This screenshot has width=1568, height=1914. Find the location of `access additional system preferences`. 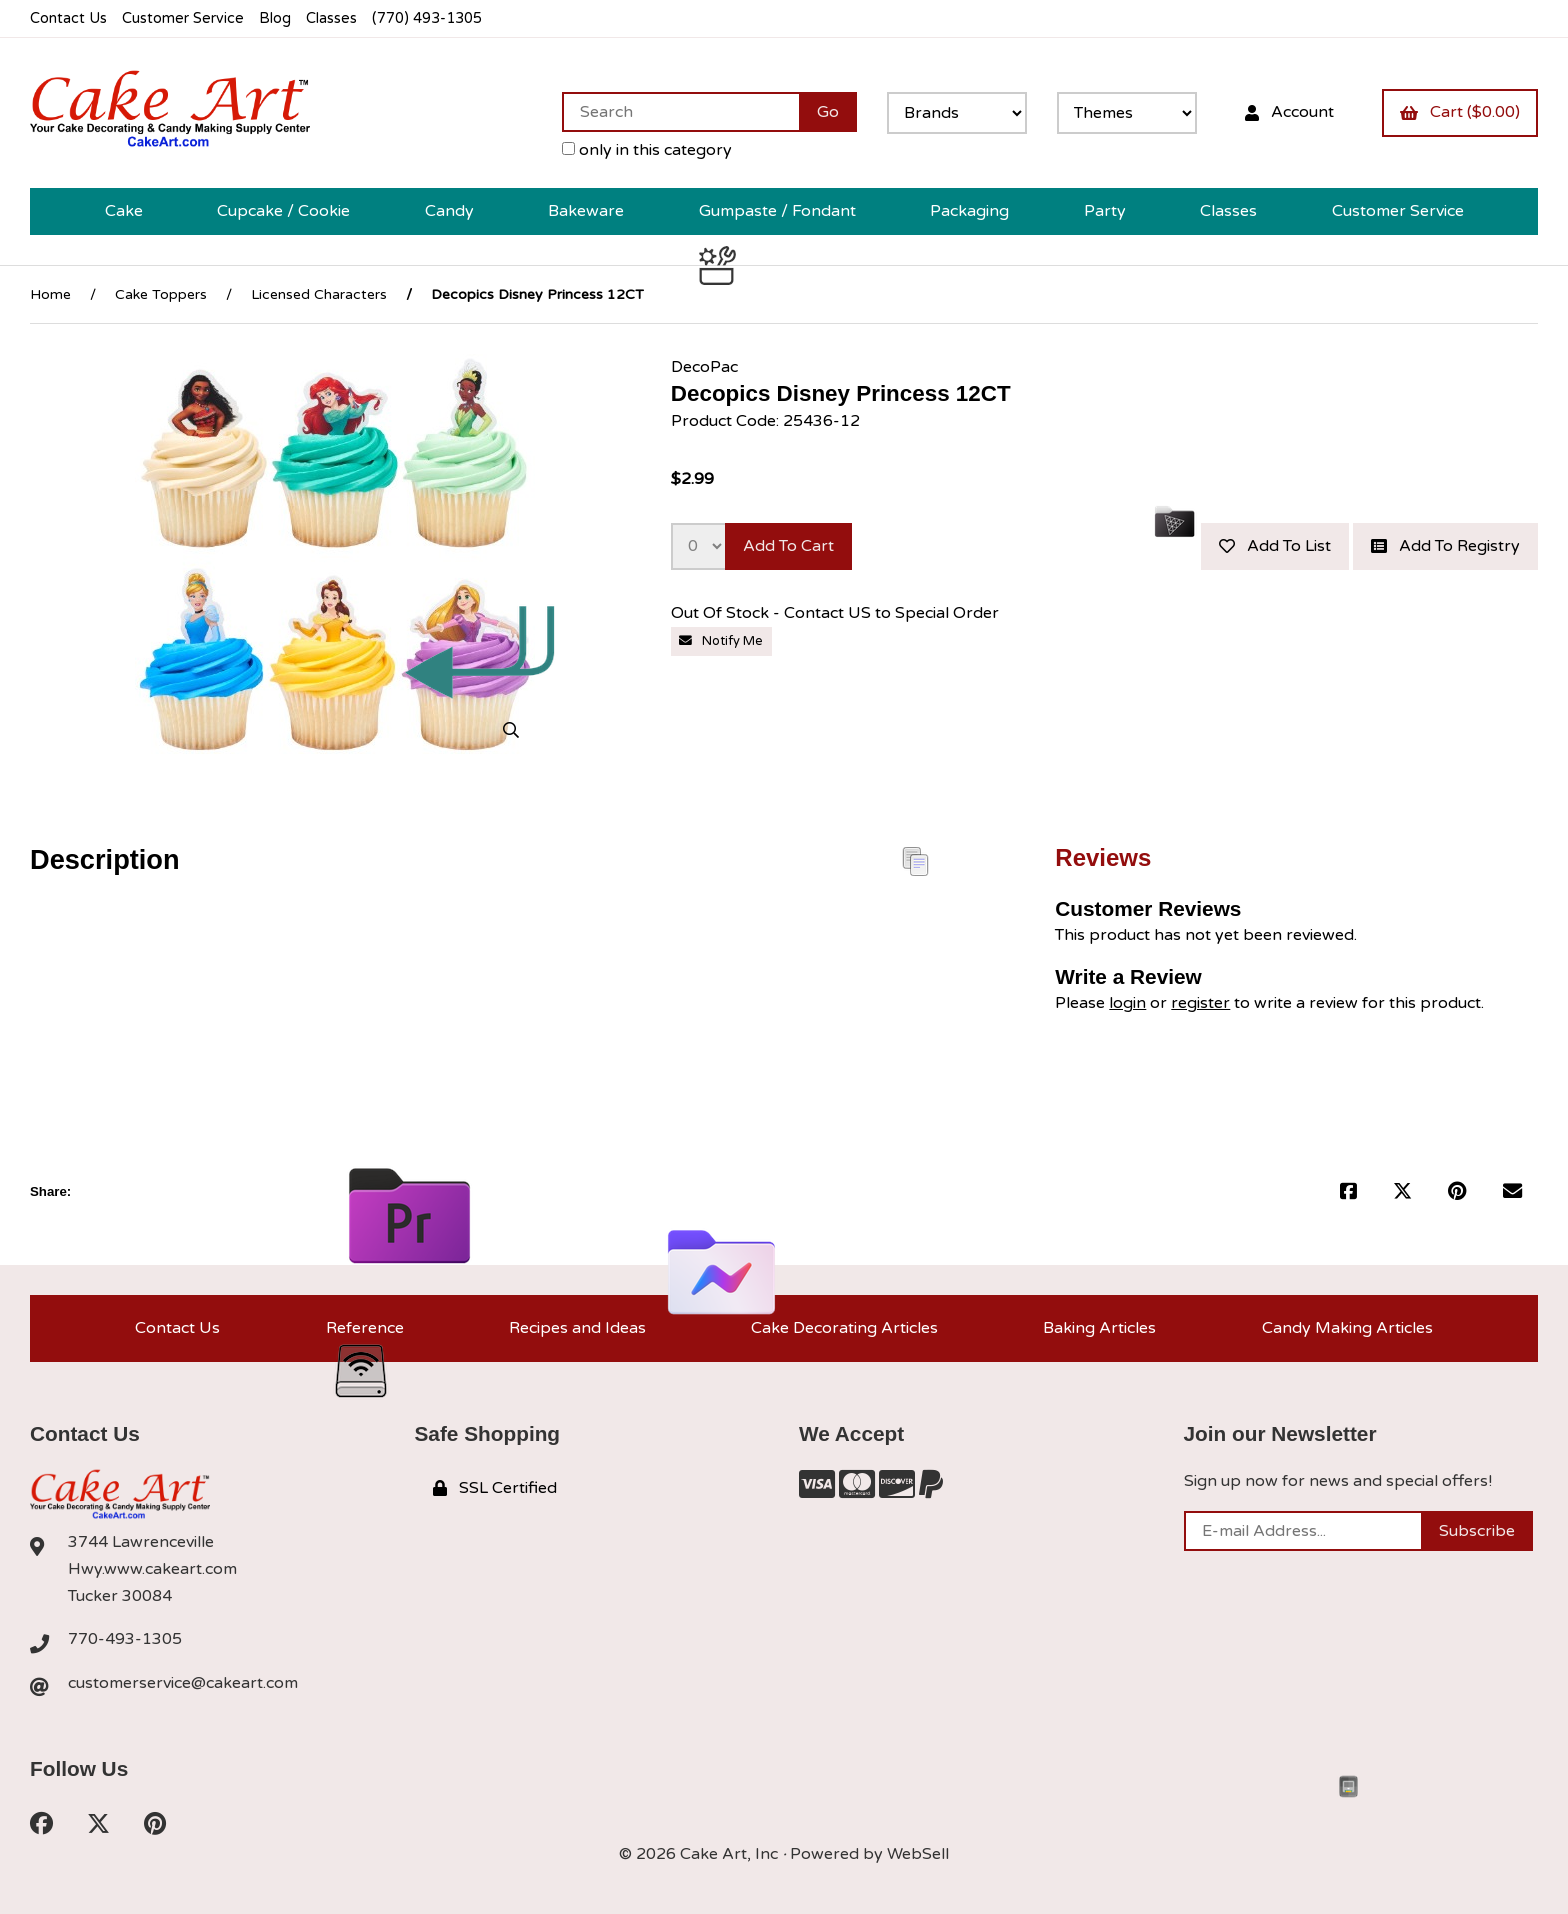

access additional system preferences is located at coordinates (716, 265).